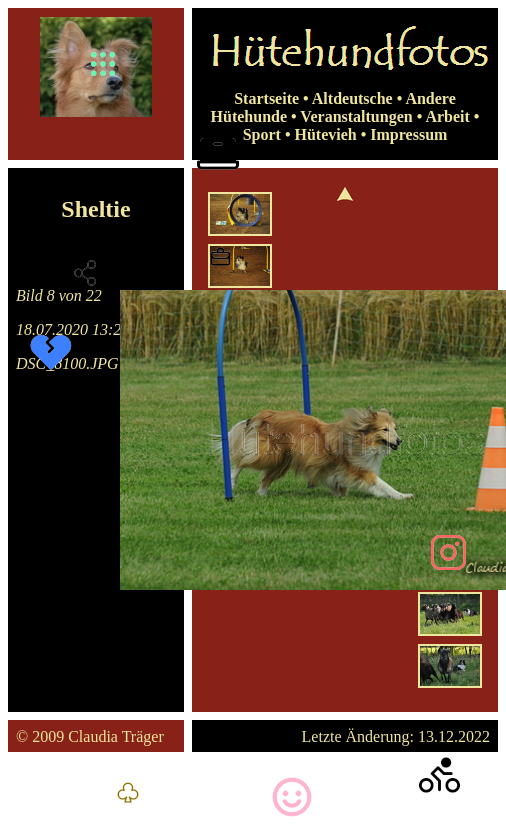 This screenshot has width=506, height=836. What do you see at coordinates (86, 273) in the screenshot?
I see `share content to social networks` at bounding box center [86, 273].